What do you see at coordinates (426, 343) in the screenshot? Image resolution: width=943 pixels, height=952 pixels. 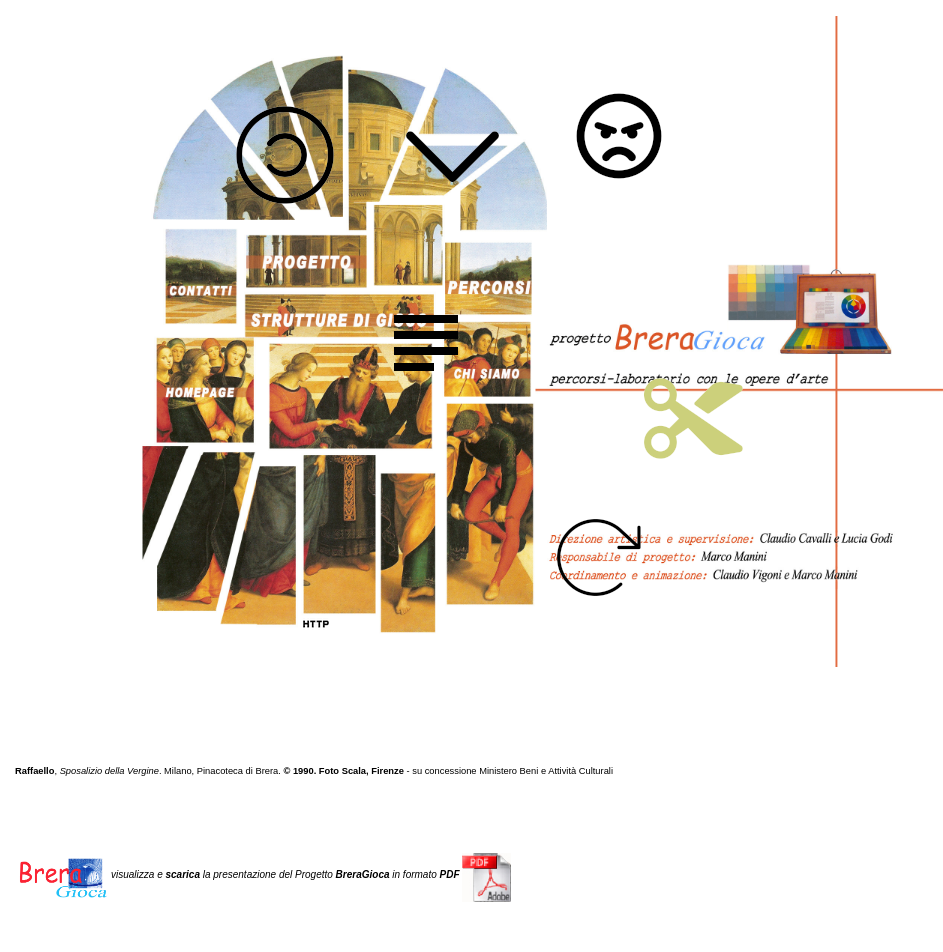 I see `view document or text content` at bounding box center [426, 343].